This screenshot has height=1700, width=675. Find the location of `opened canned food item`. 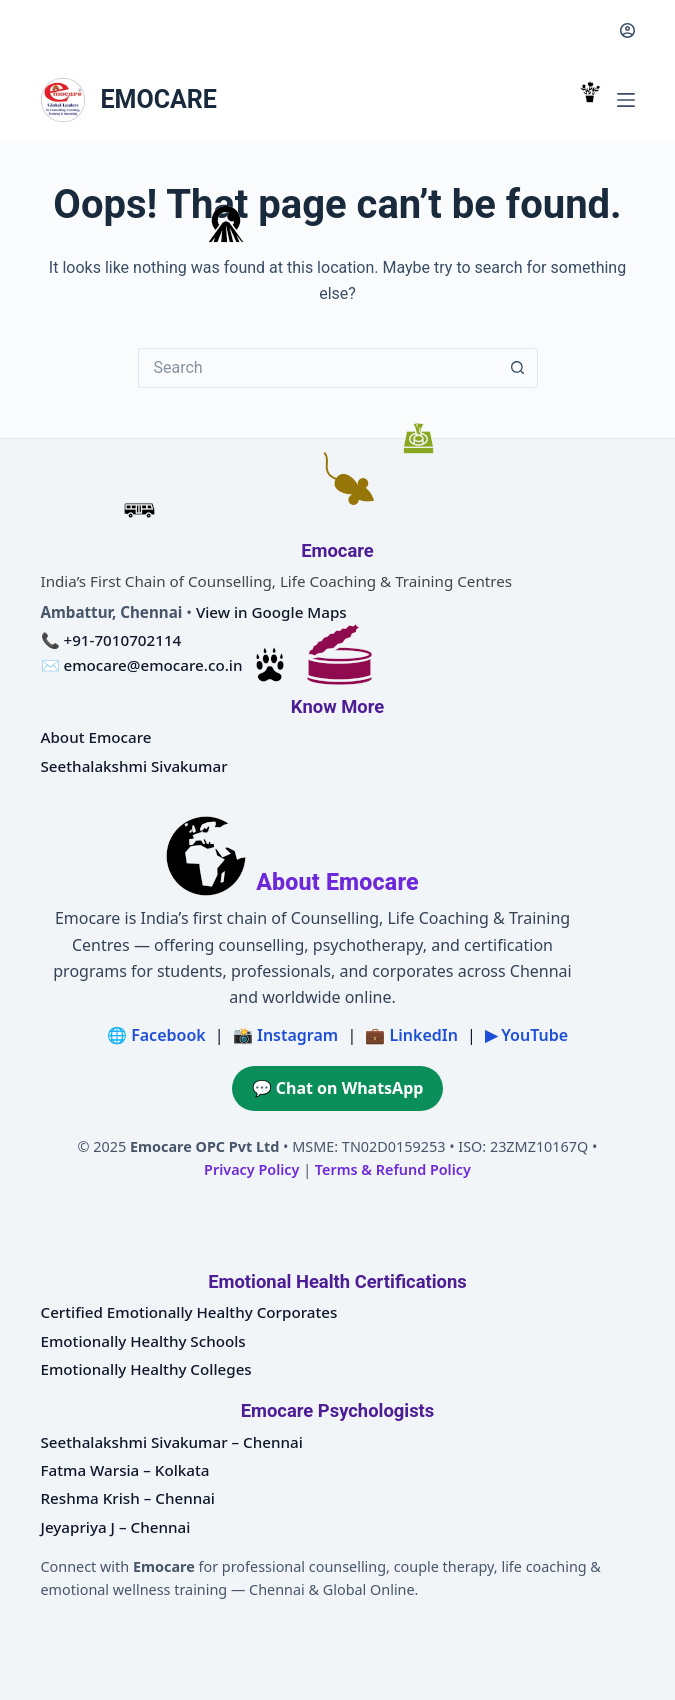

opened canned food item is located at coordinates (339, 654).